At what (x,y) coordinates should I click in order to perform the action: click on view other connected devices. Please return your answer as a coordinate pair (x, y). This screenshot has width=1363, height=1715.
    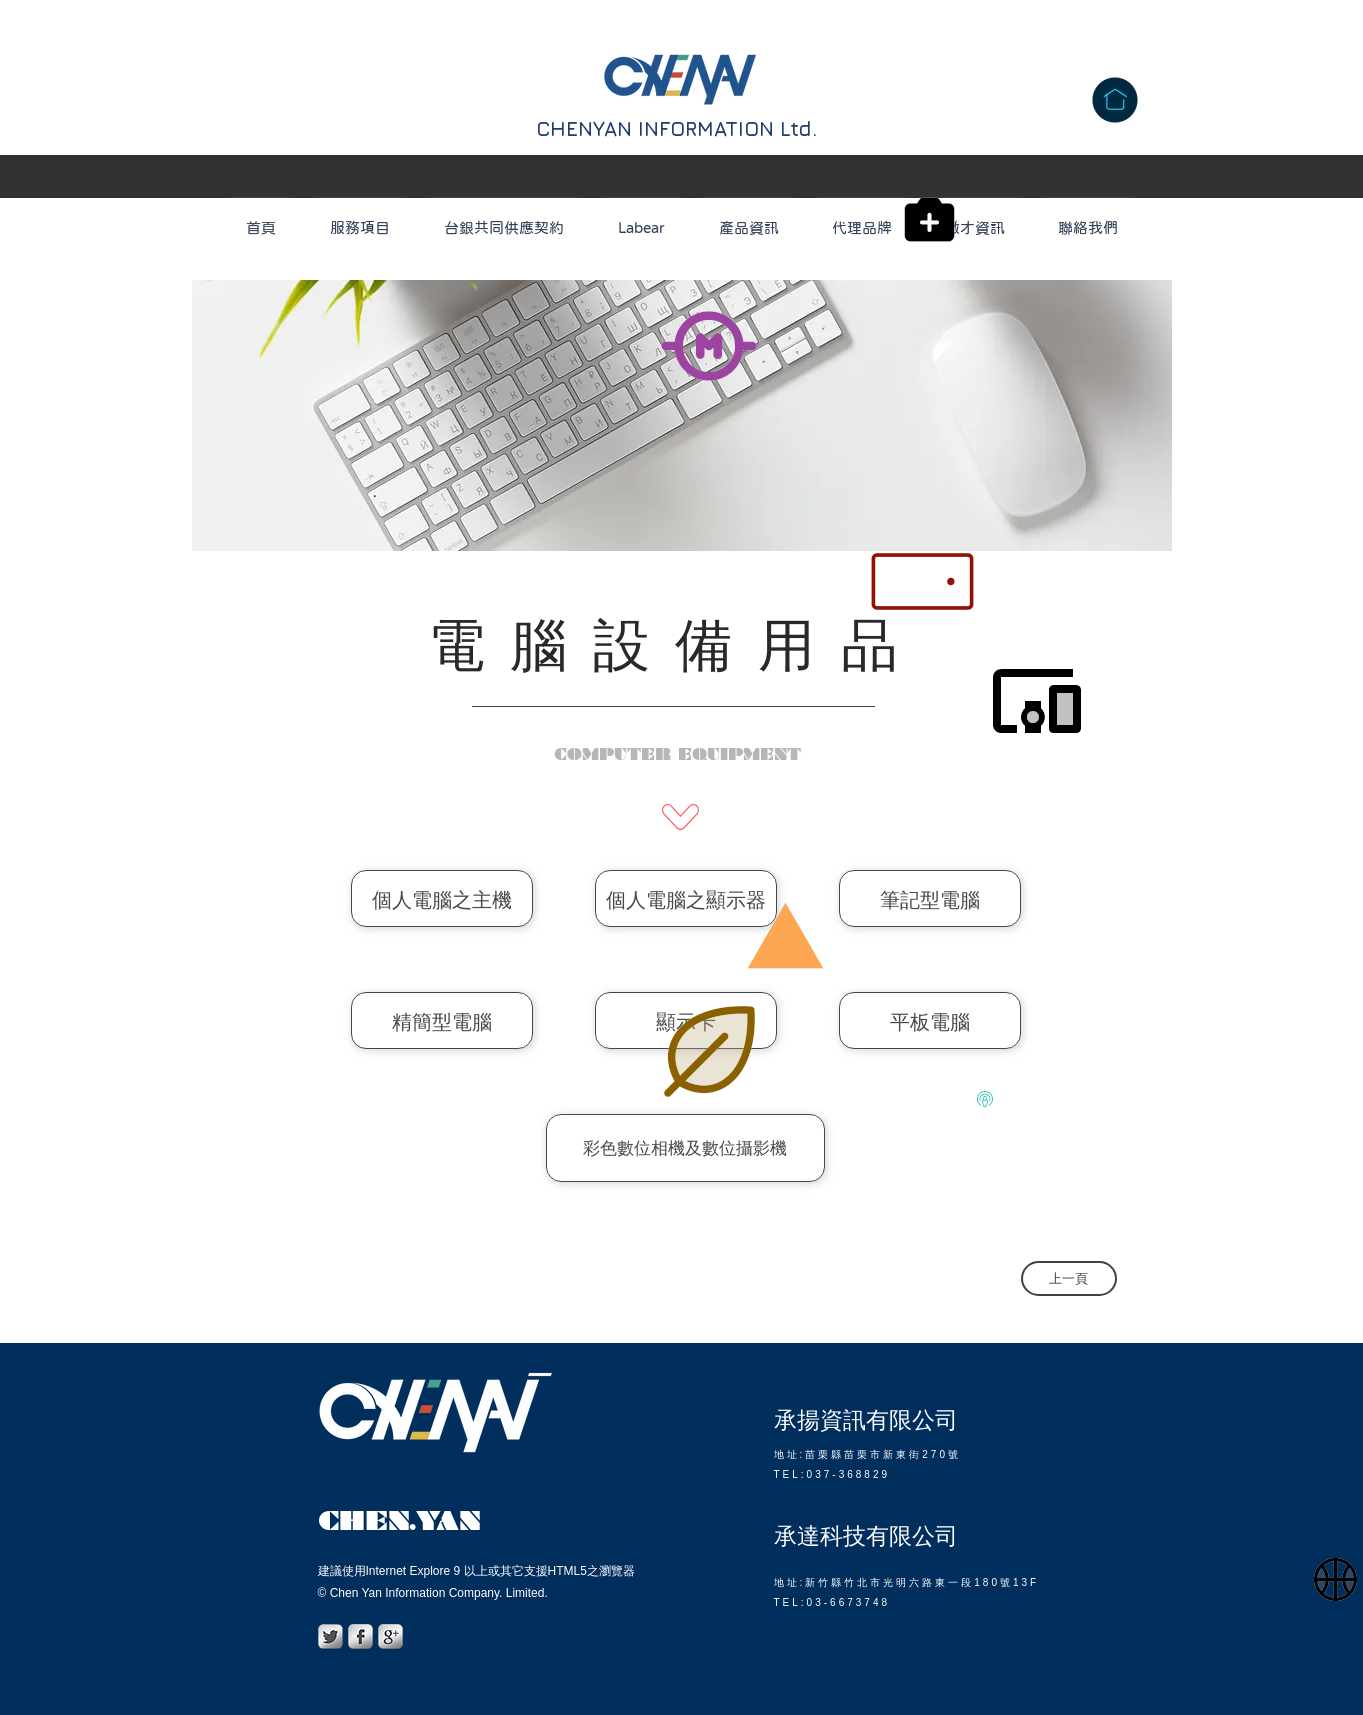
    Looking at the image, I should click on (1037, 701).